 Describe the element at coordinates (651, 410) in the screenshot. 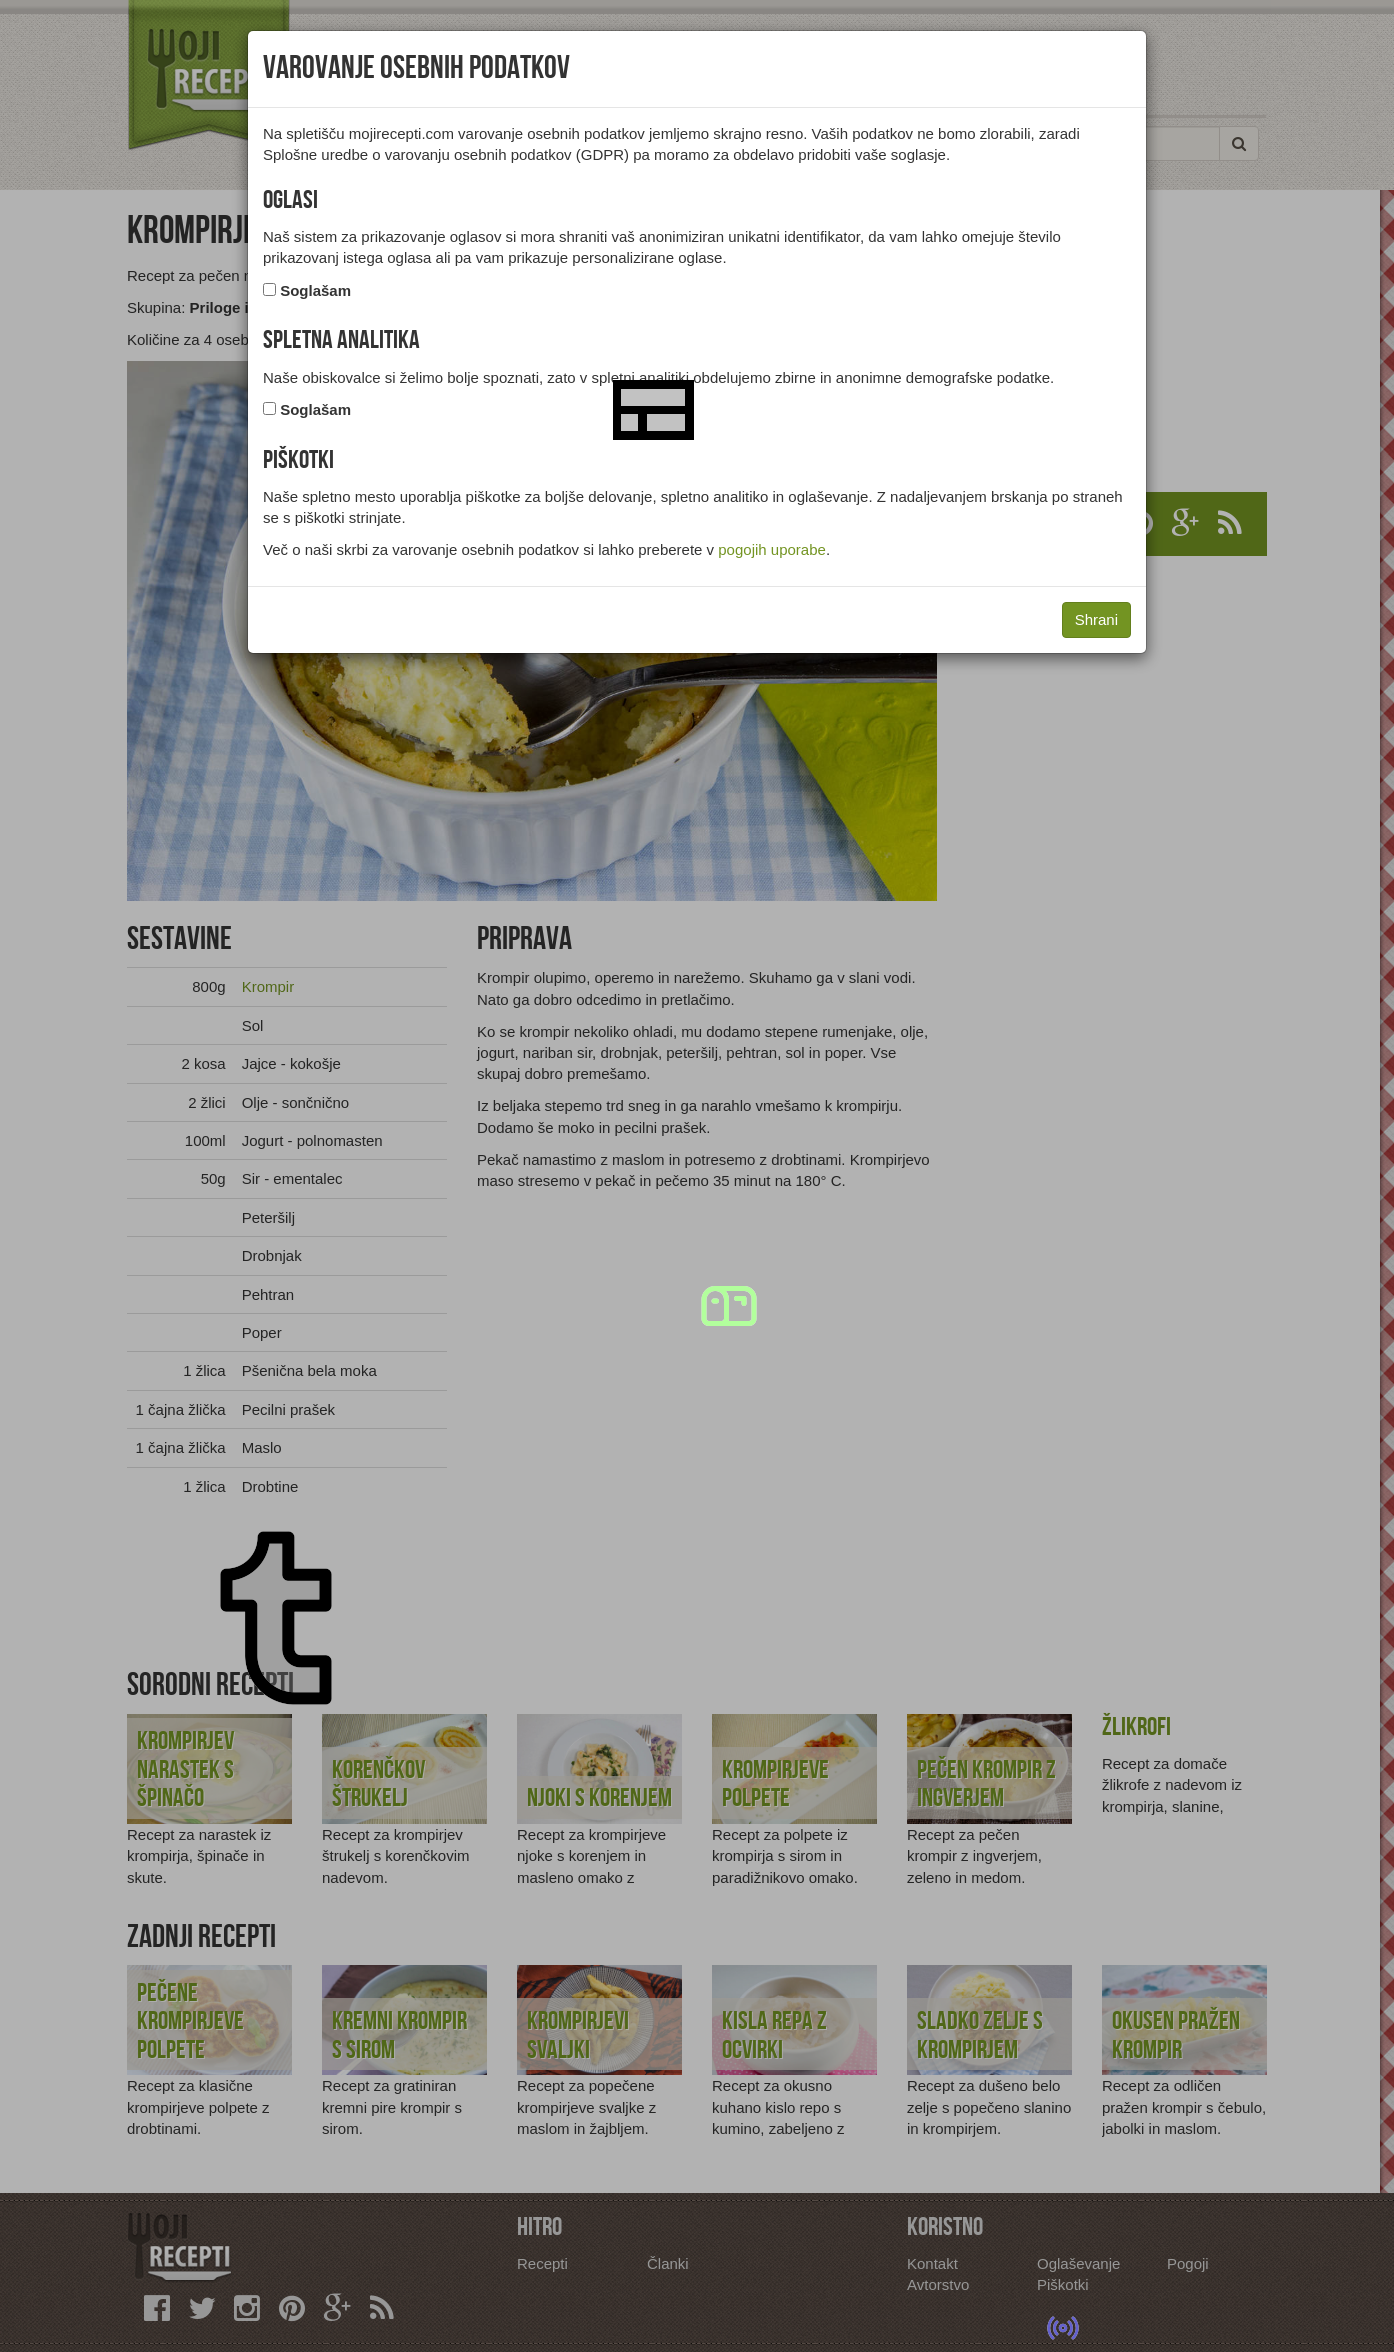

I see `switch to compact view layout` at that location.